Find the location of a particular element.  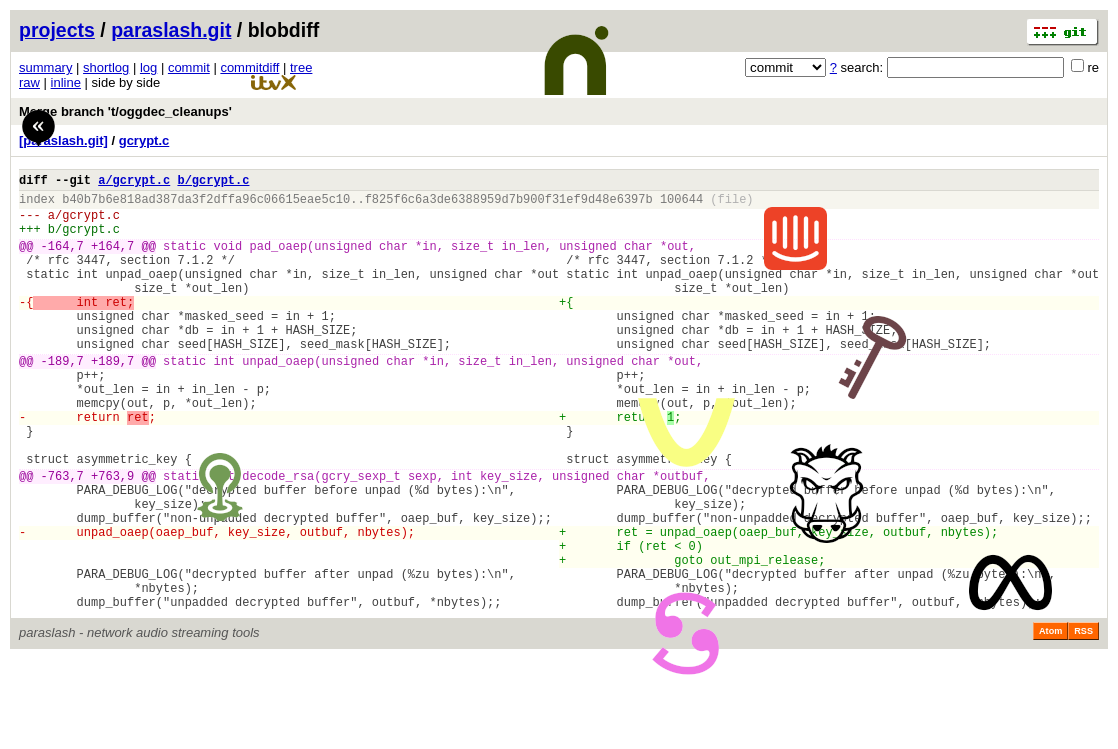

visit the voelkner website or store is located at coordinates (686, 432).